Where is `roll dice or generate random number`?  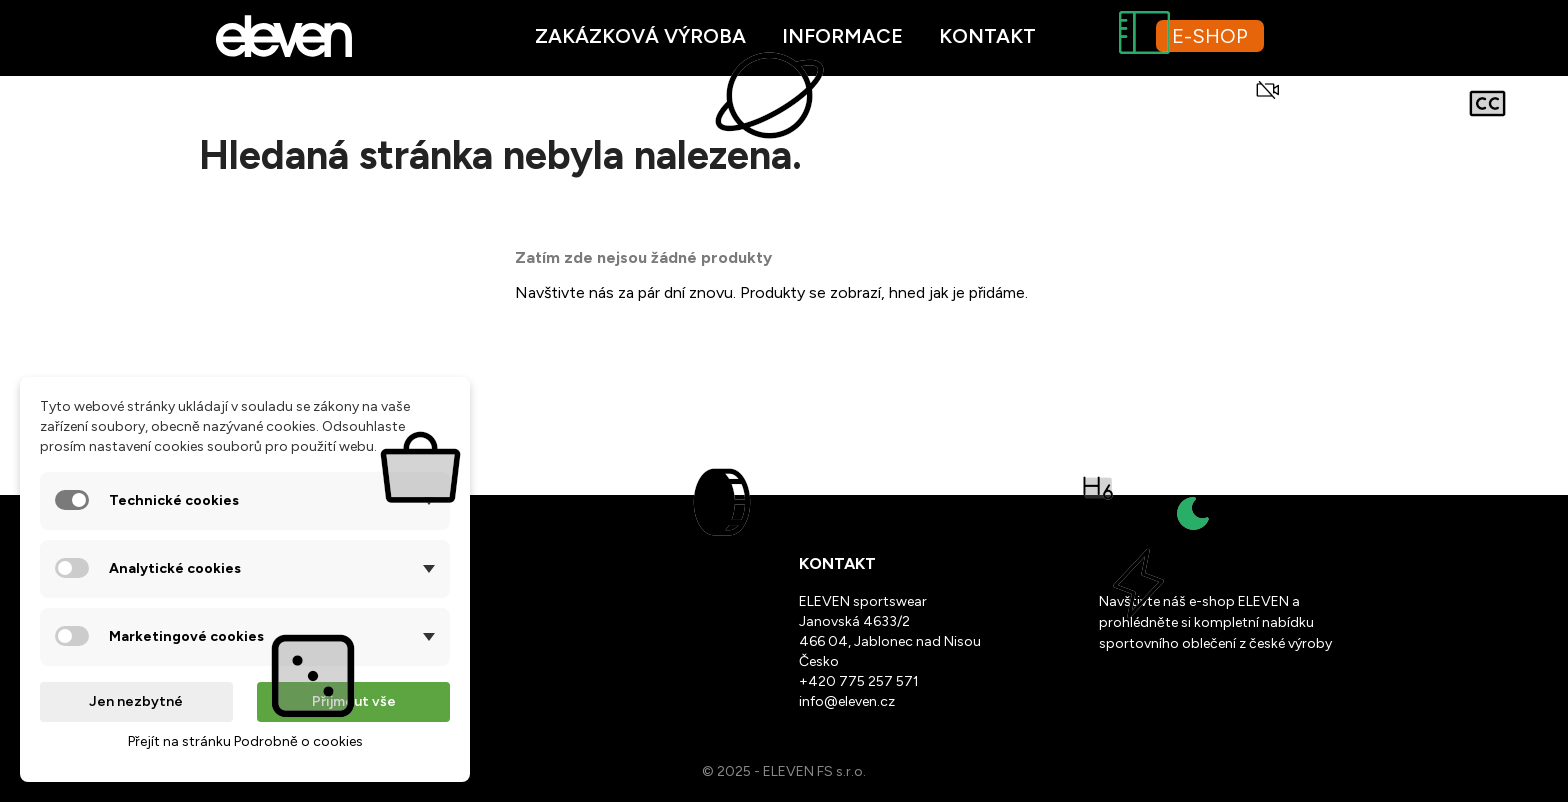 roll dice or generate random number is located at coordinates (313, 676).